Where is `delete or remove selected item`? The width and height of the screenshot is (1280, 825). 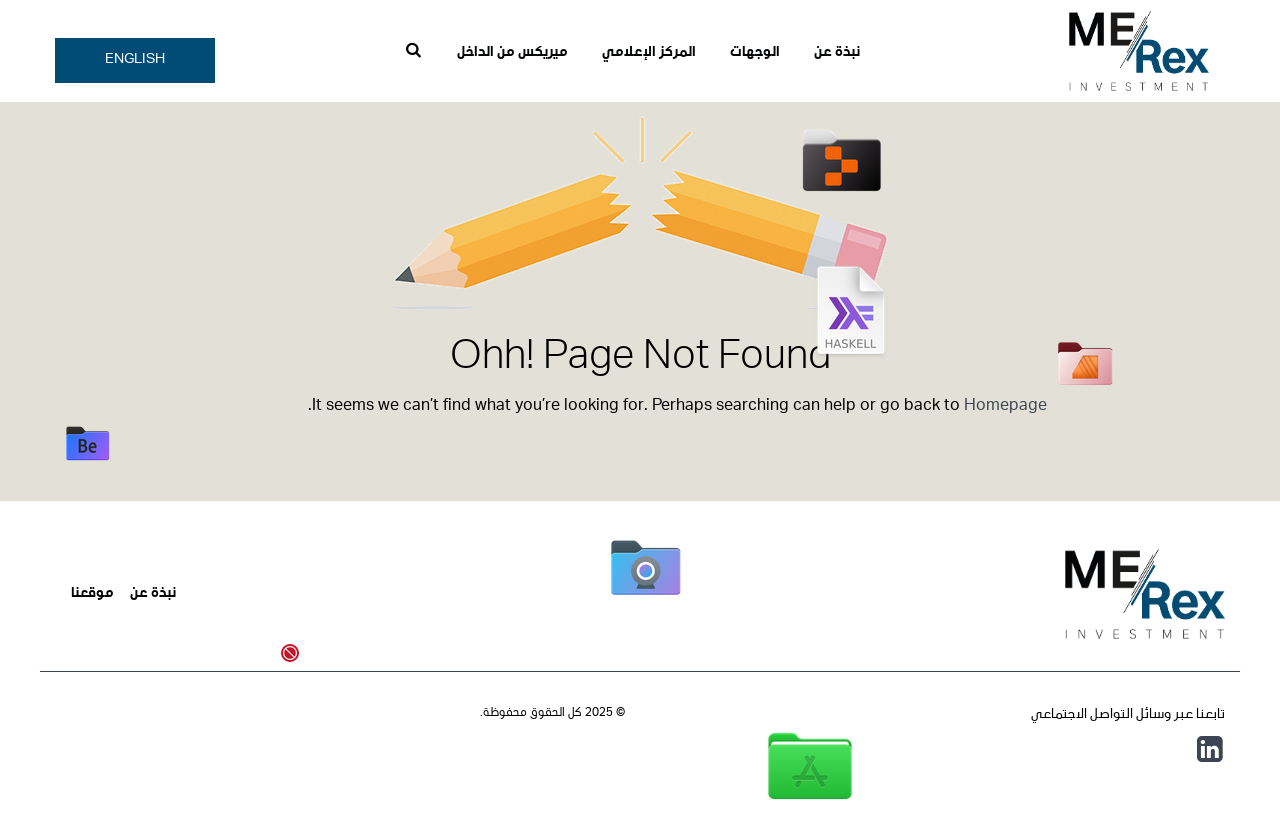
delete or remove selected item is located at coordinates (290, 653).